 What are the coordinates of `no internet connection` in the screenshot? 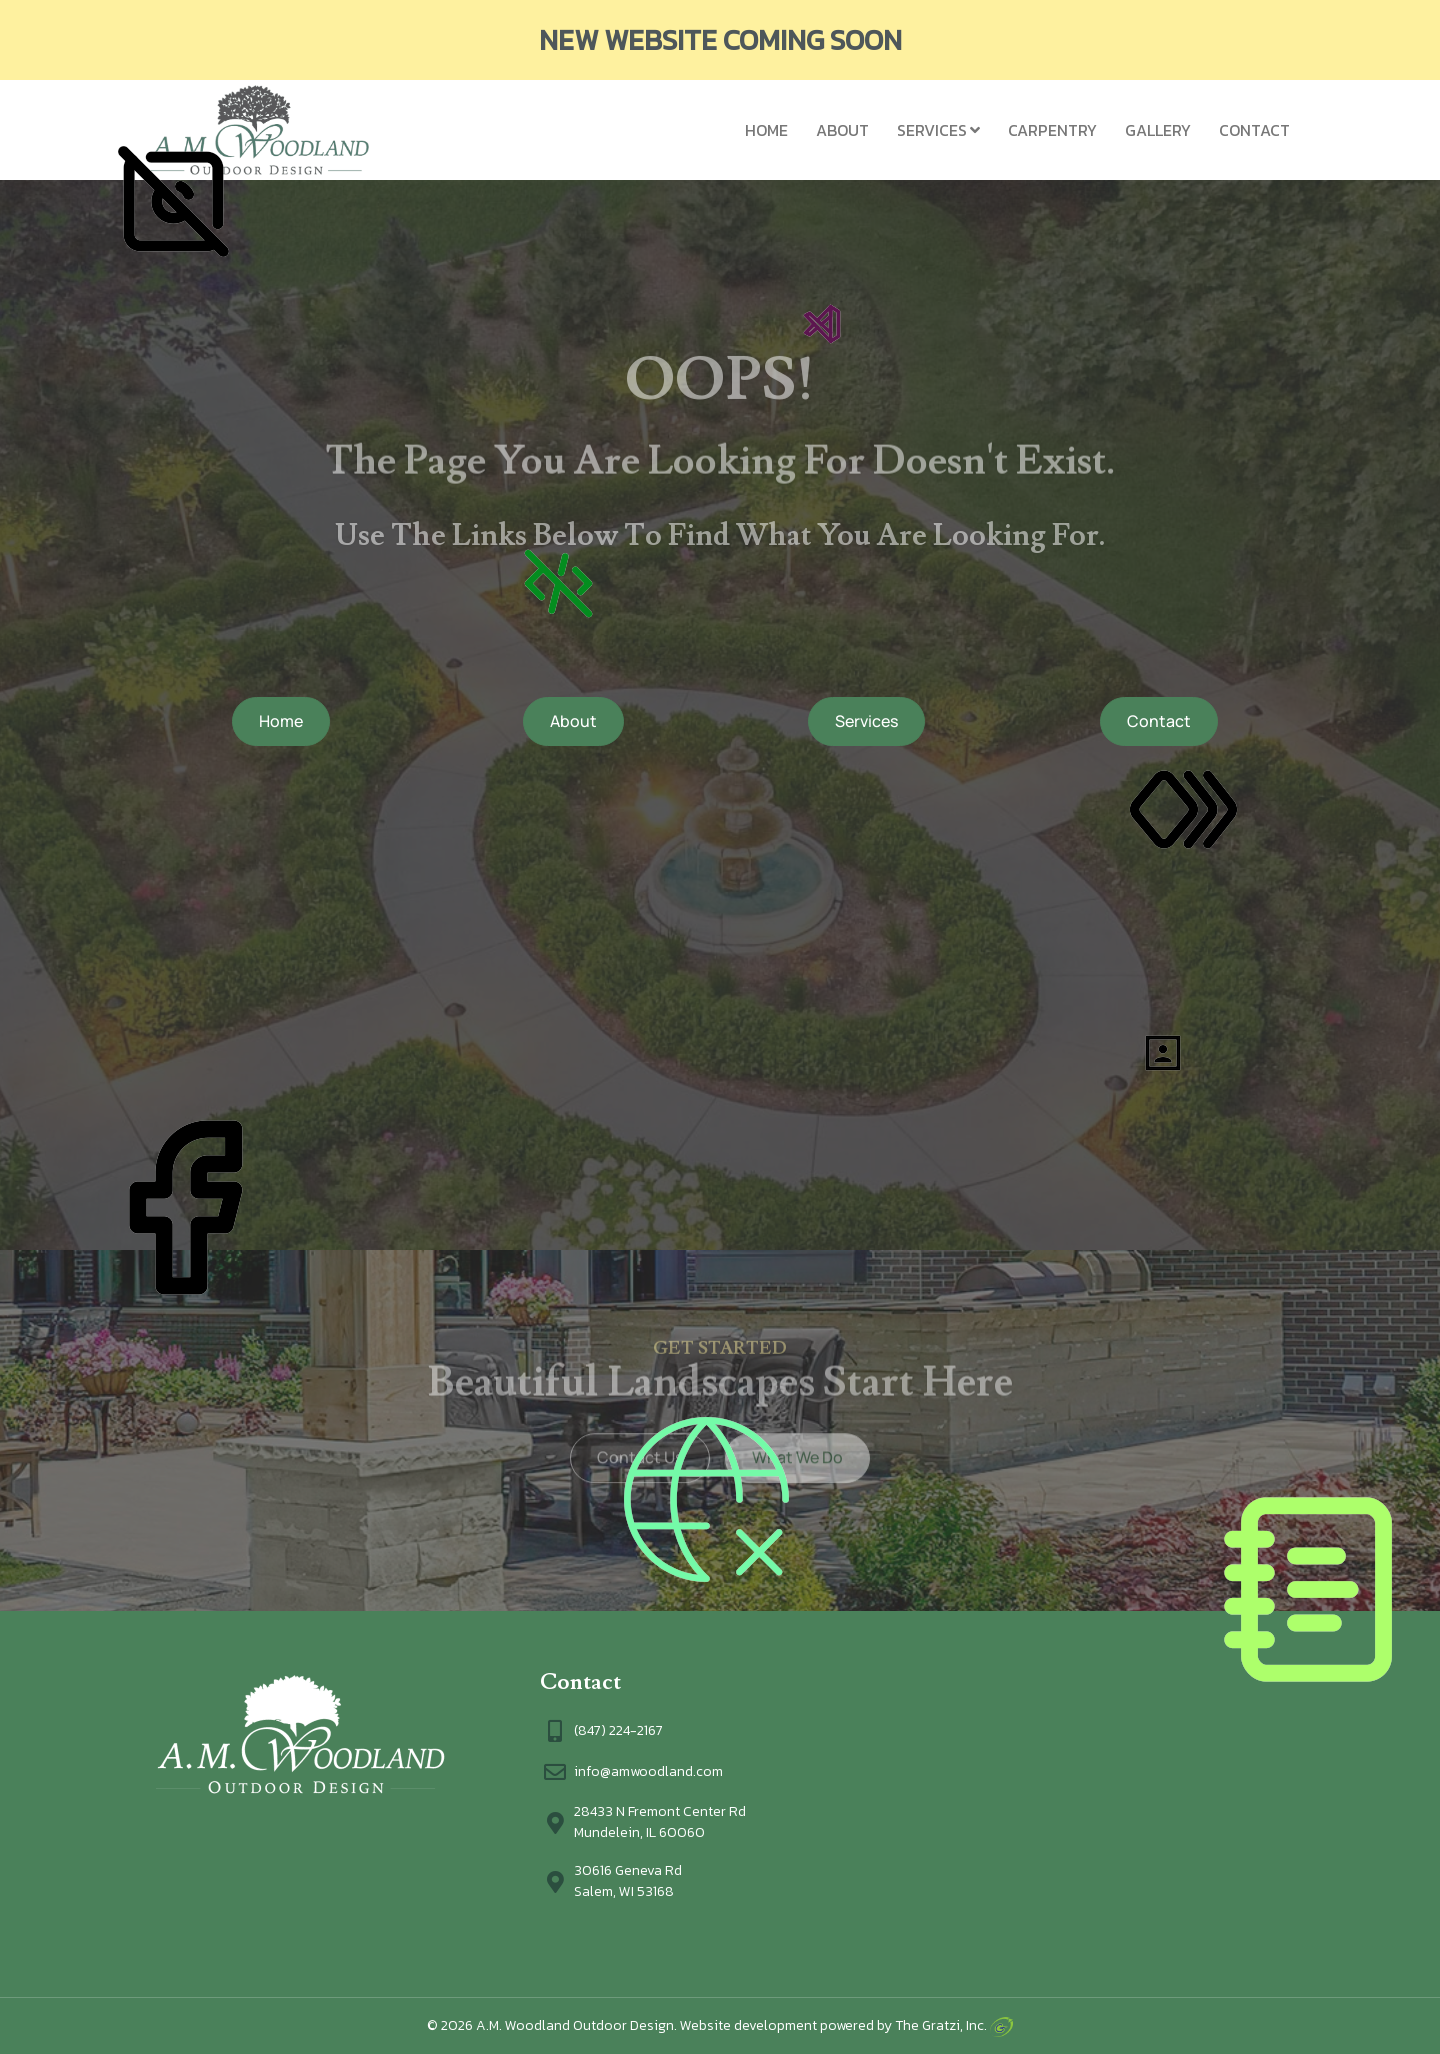 It's located at (706, 1499).